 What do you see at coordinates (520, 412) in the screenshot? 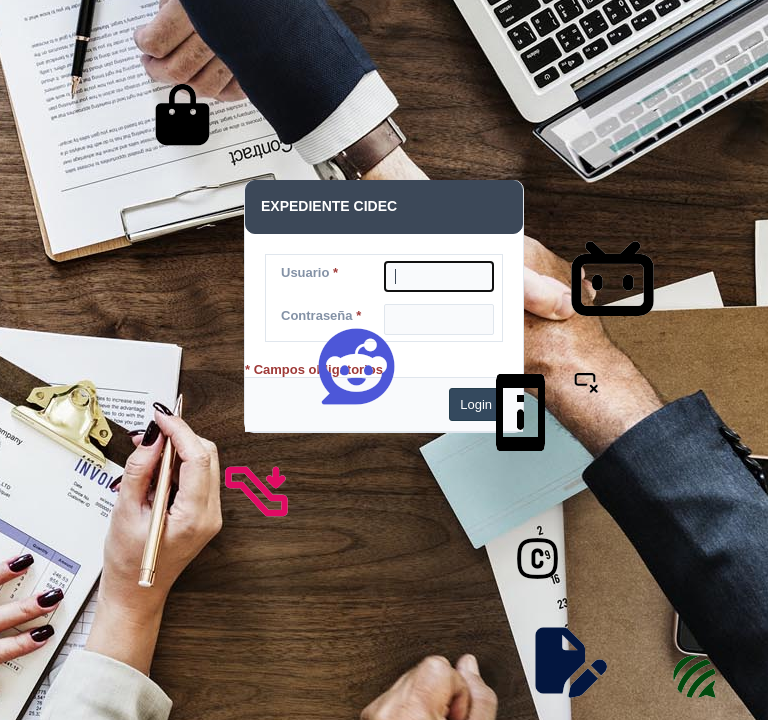
I see `view device information` at bounding box center [520, 412].